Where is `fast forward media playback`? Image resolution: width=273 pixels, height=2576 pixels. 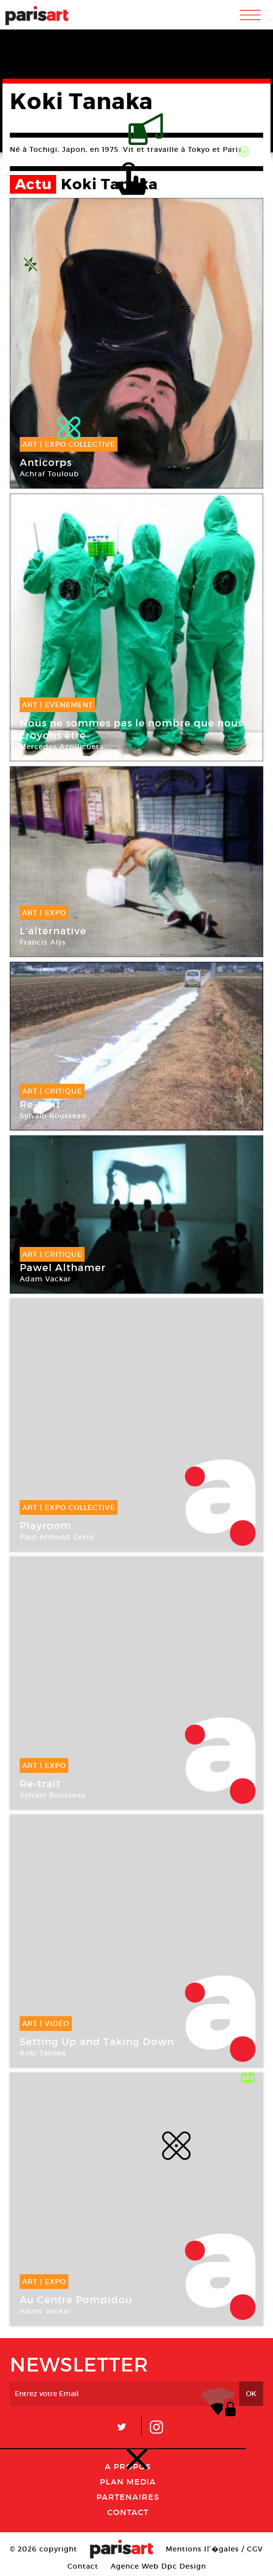 fast forward media playback is located at coordinates (243, 151).